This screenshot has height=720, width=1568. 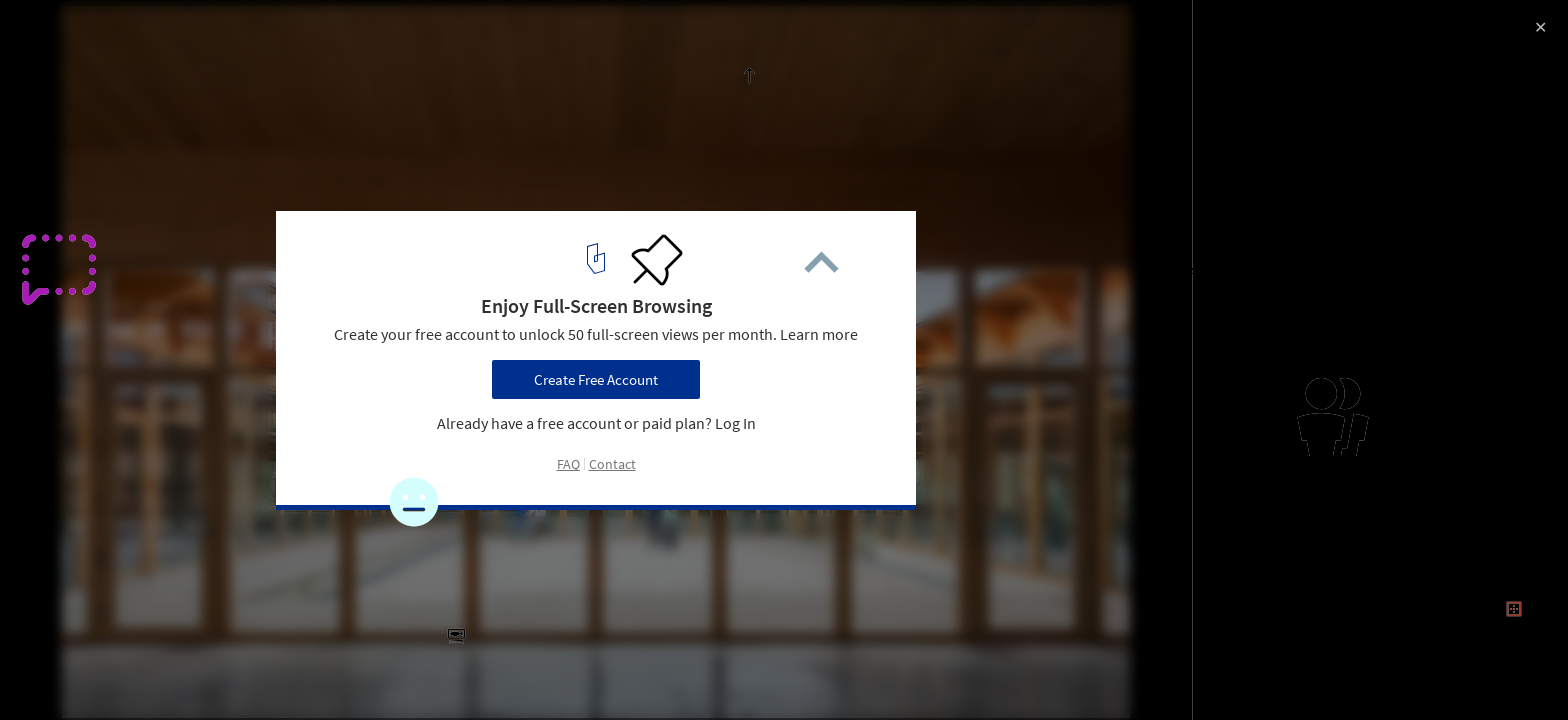 I want to click on sort list items by criteria, so click(x=1191, y=273).